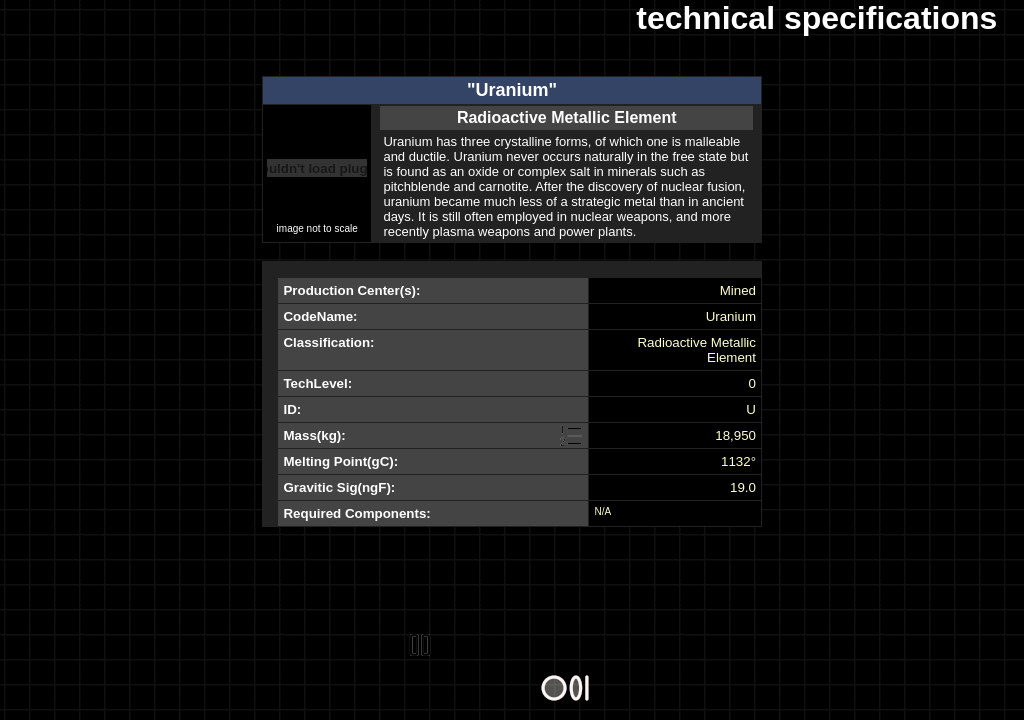  I want to click on pause media playback, so click(420, 645).